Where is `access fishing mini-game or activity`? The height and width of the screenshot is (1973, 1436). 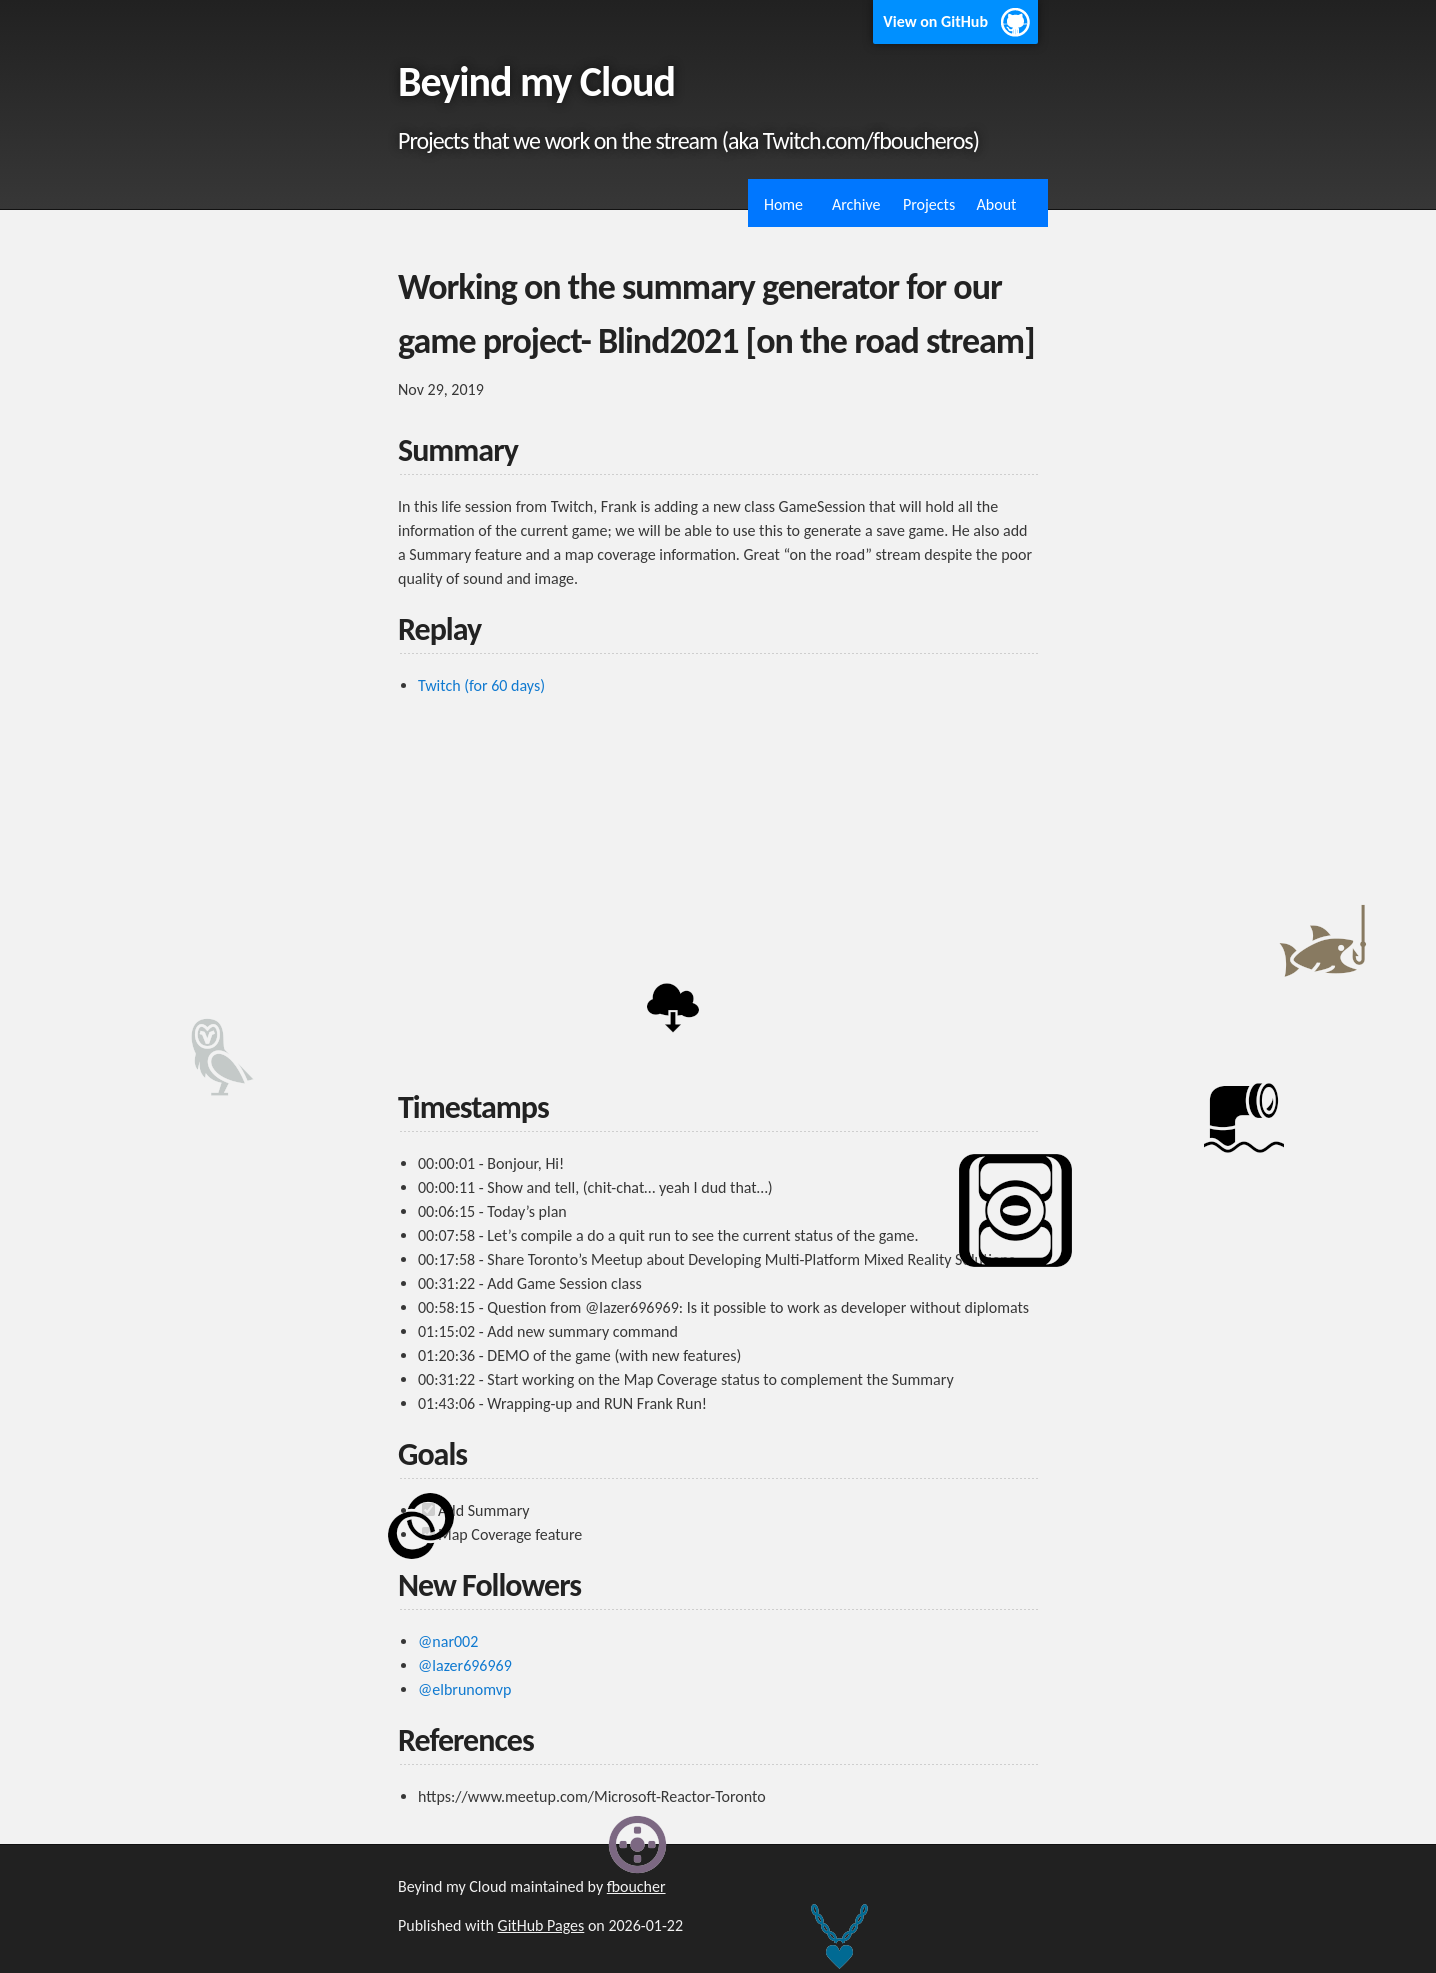 access fishing mini-game or activity is located at coordinates (1324, 946).